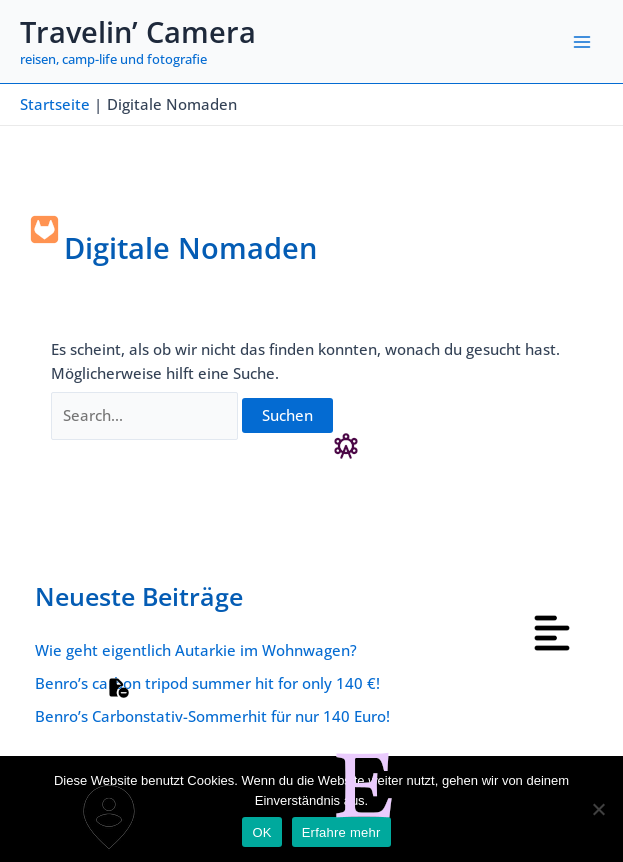  Describe the element at coordinates (552, 633) in the screenshot. I see `align text to the left` at that location.